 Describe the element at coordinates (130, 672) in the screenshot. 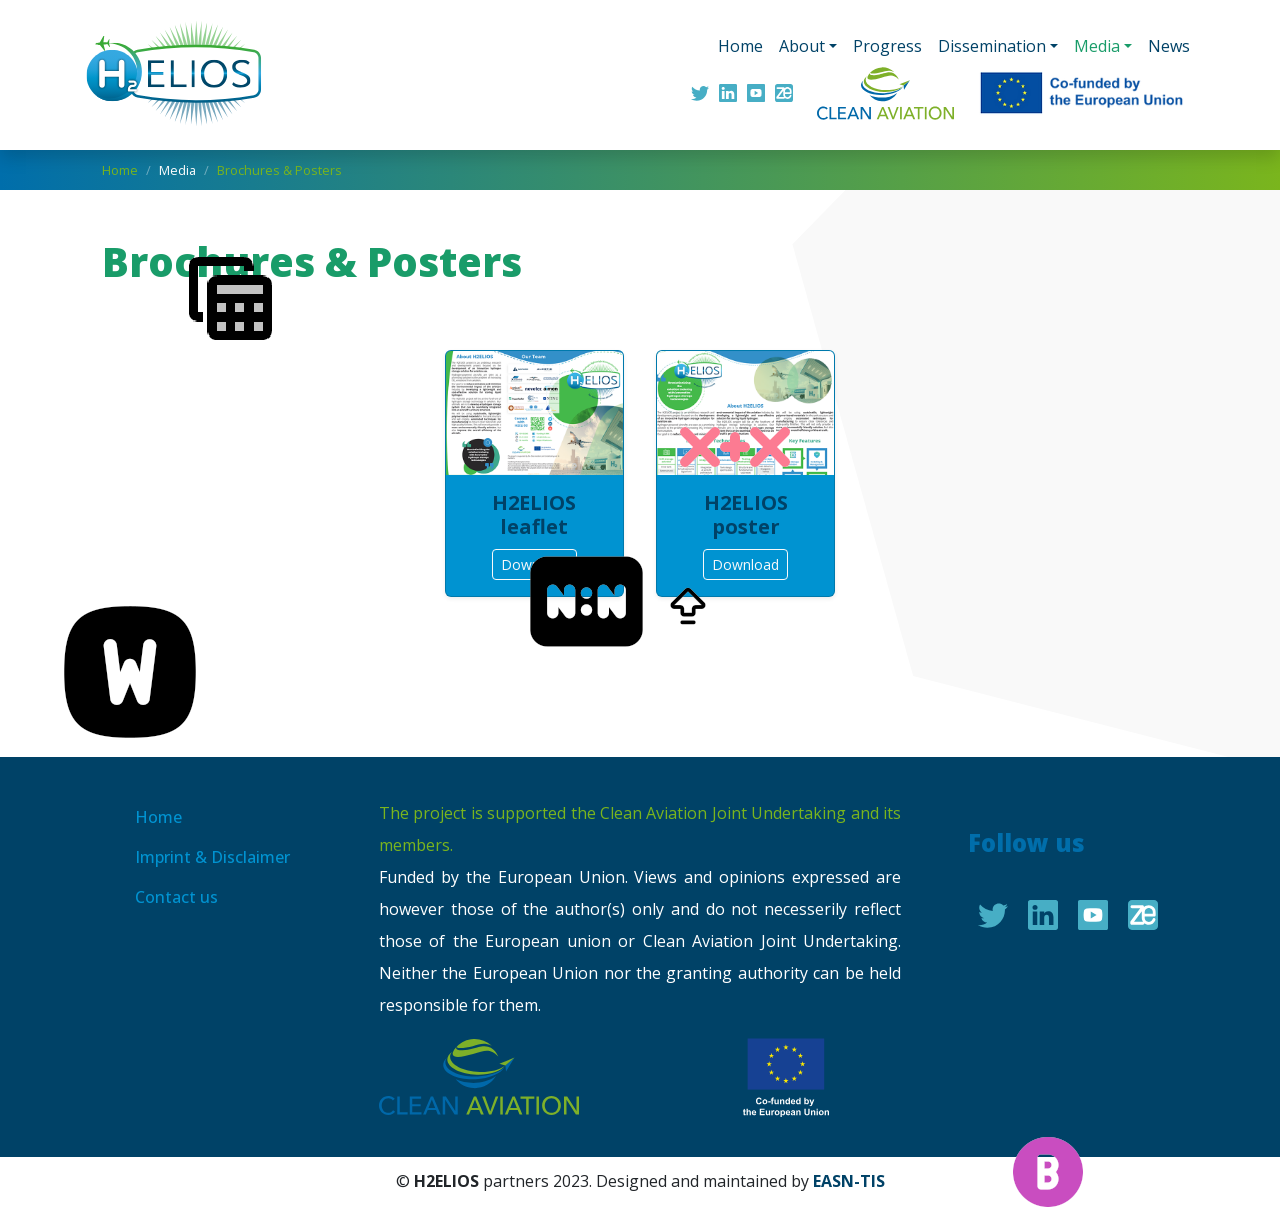

I see `app icon for a service or brand starting with "W"` at that location.